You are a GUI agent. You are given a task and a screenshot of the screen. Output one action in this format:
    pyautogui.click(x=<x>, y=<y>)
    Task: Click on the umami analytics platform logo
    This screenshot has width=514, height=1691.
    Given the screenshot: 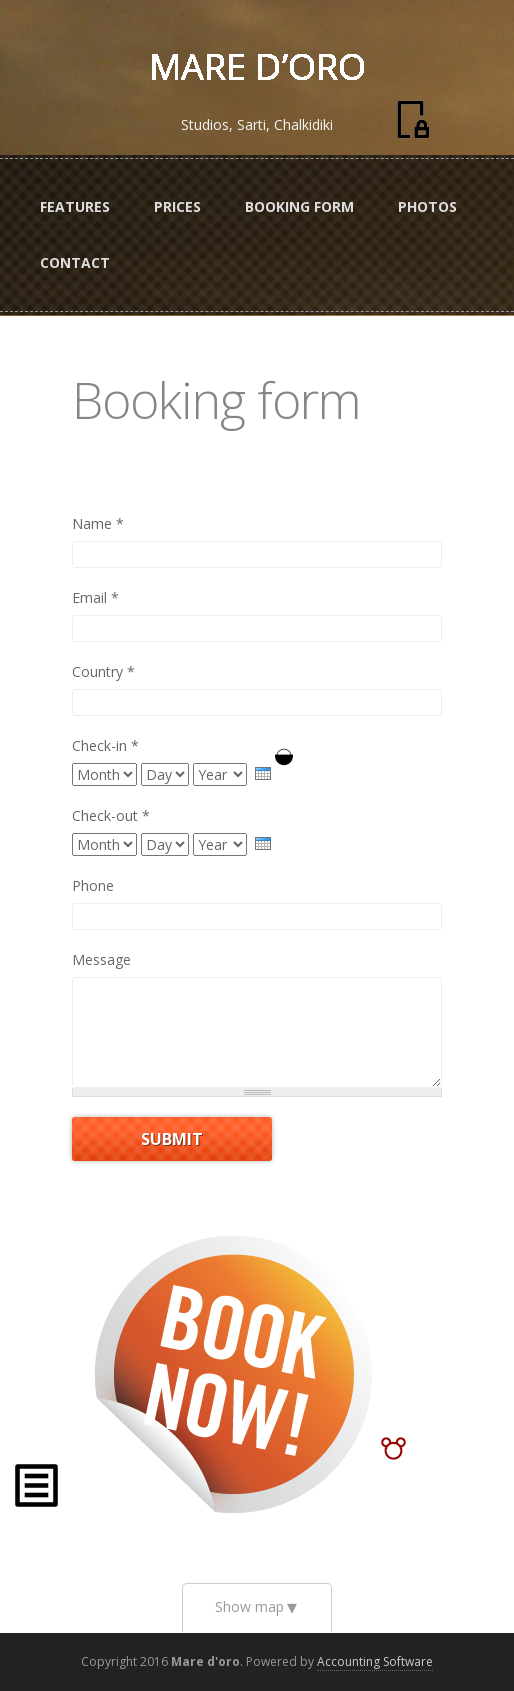 What is the action you would take?
    pyautogui.click(x=284, y=757)
    